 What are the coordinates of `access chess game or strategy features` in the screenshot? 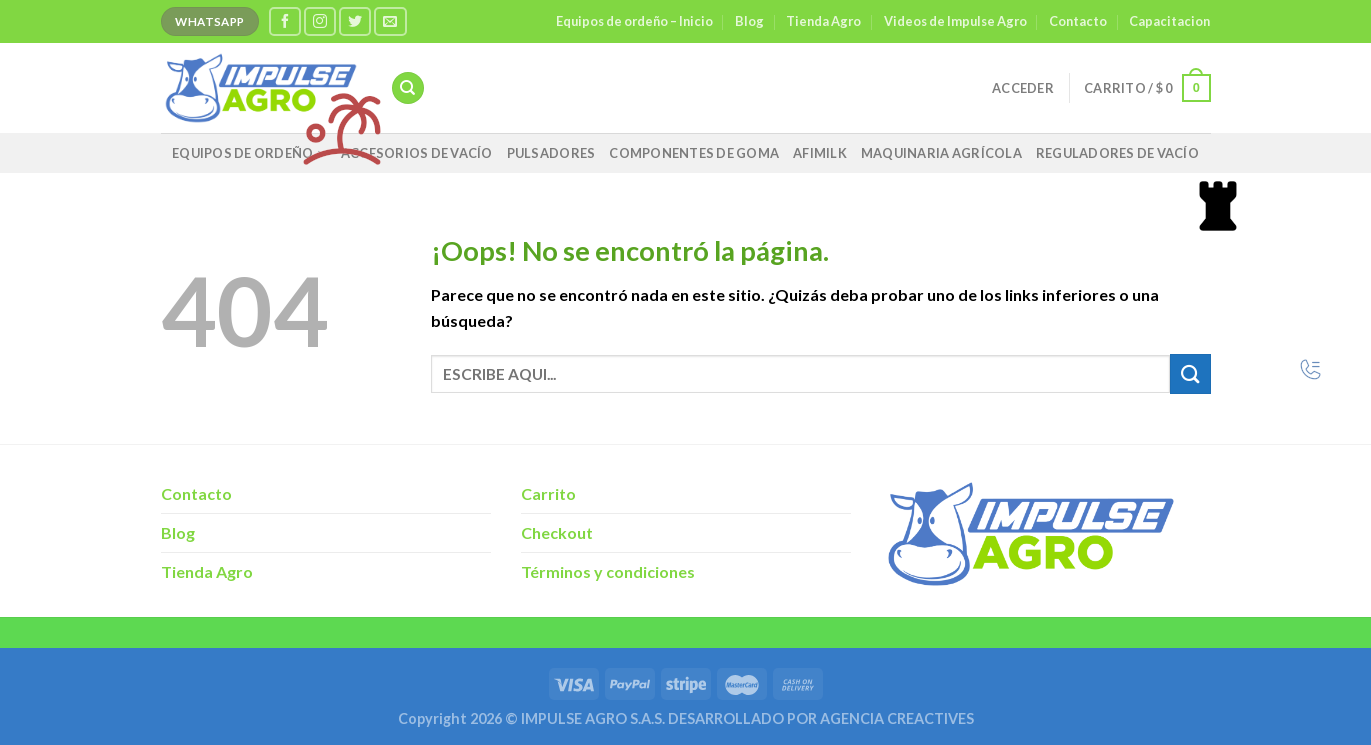 It's located at (1218, 206).